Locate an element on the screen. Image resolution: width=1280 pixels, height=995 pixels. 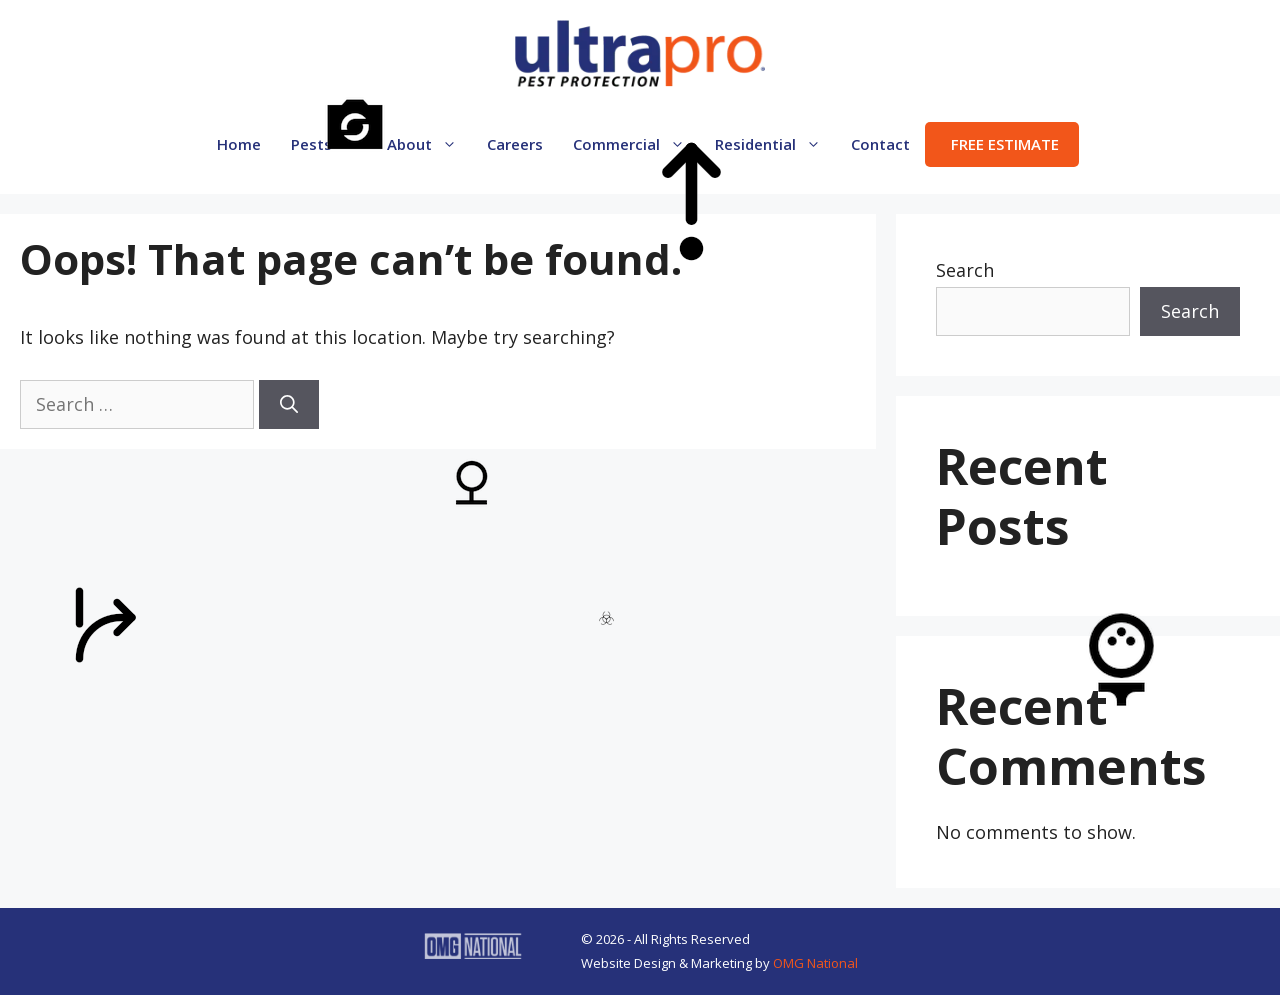
step out of current function in debugger is located at coordinates (691, 201).